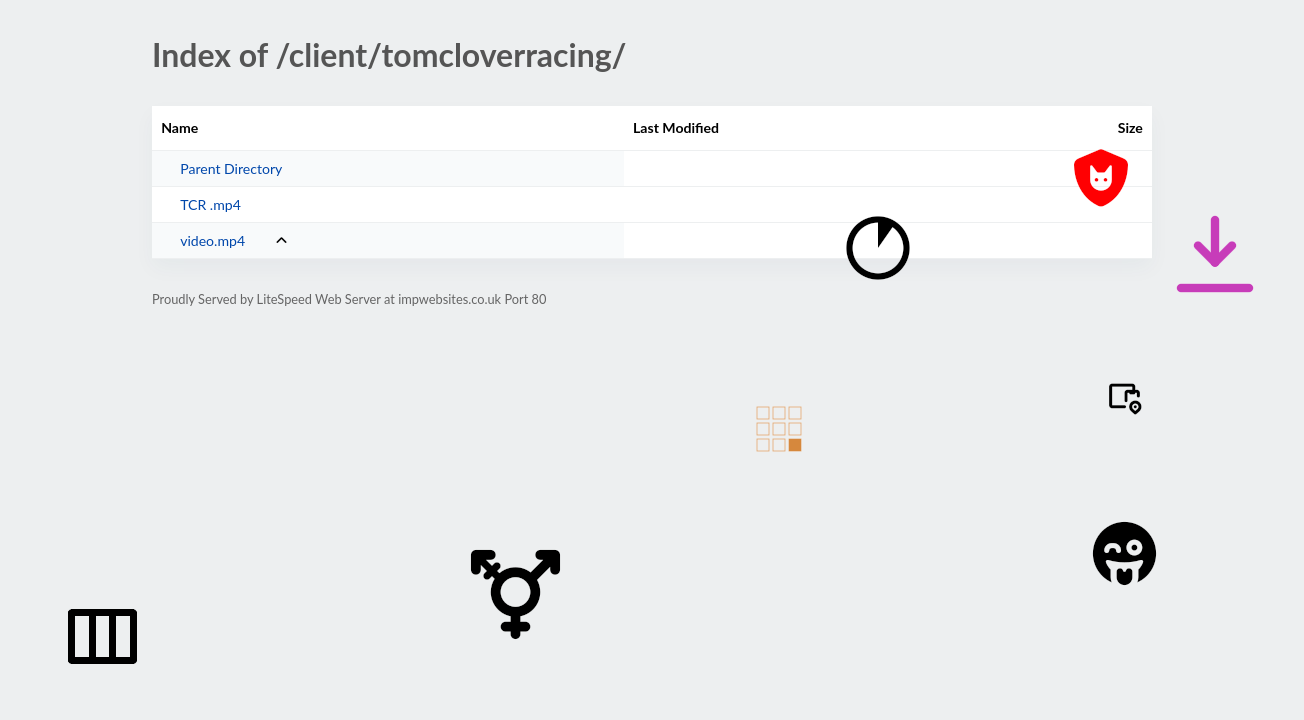 The height and width of the screenshot is (720, 1304). What do you see at coordinates (1124, 553) in the screenshot?
I see `react with a playful or silly expression` at bounding box center [1124, 553].